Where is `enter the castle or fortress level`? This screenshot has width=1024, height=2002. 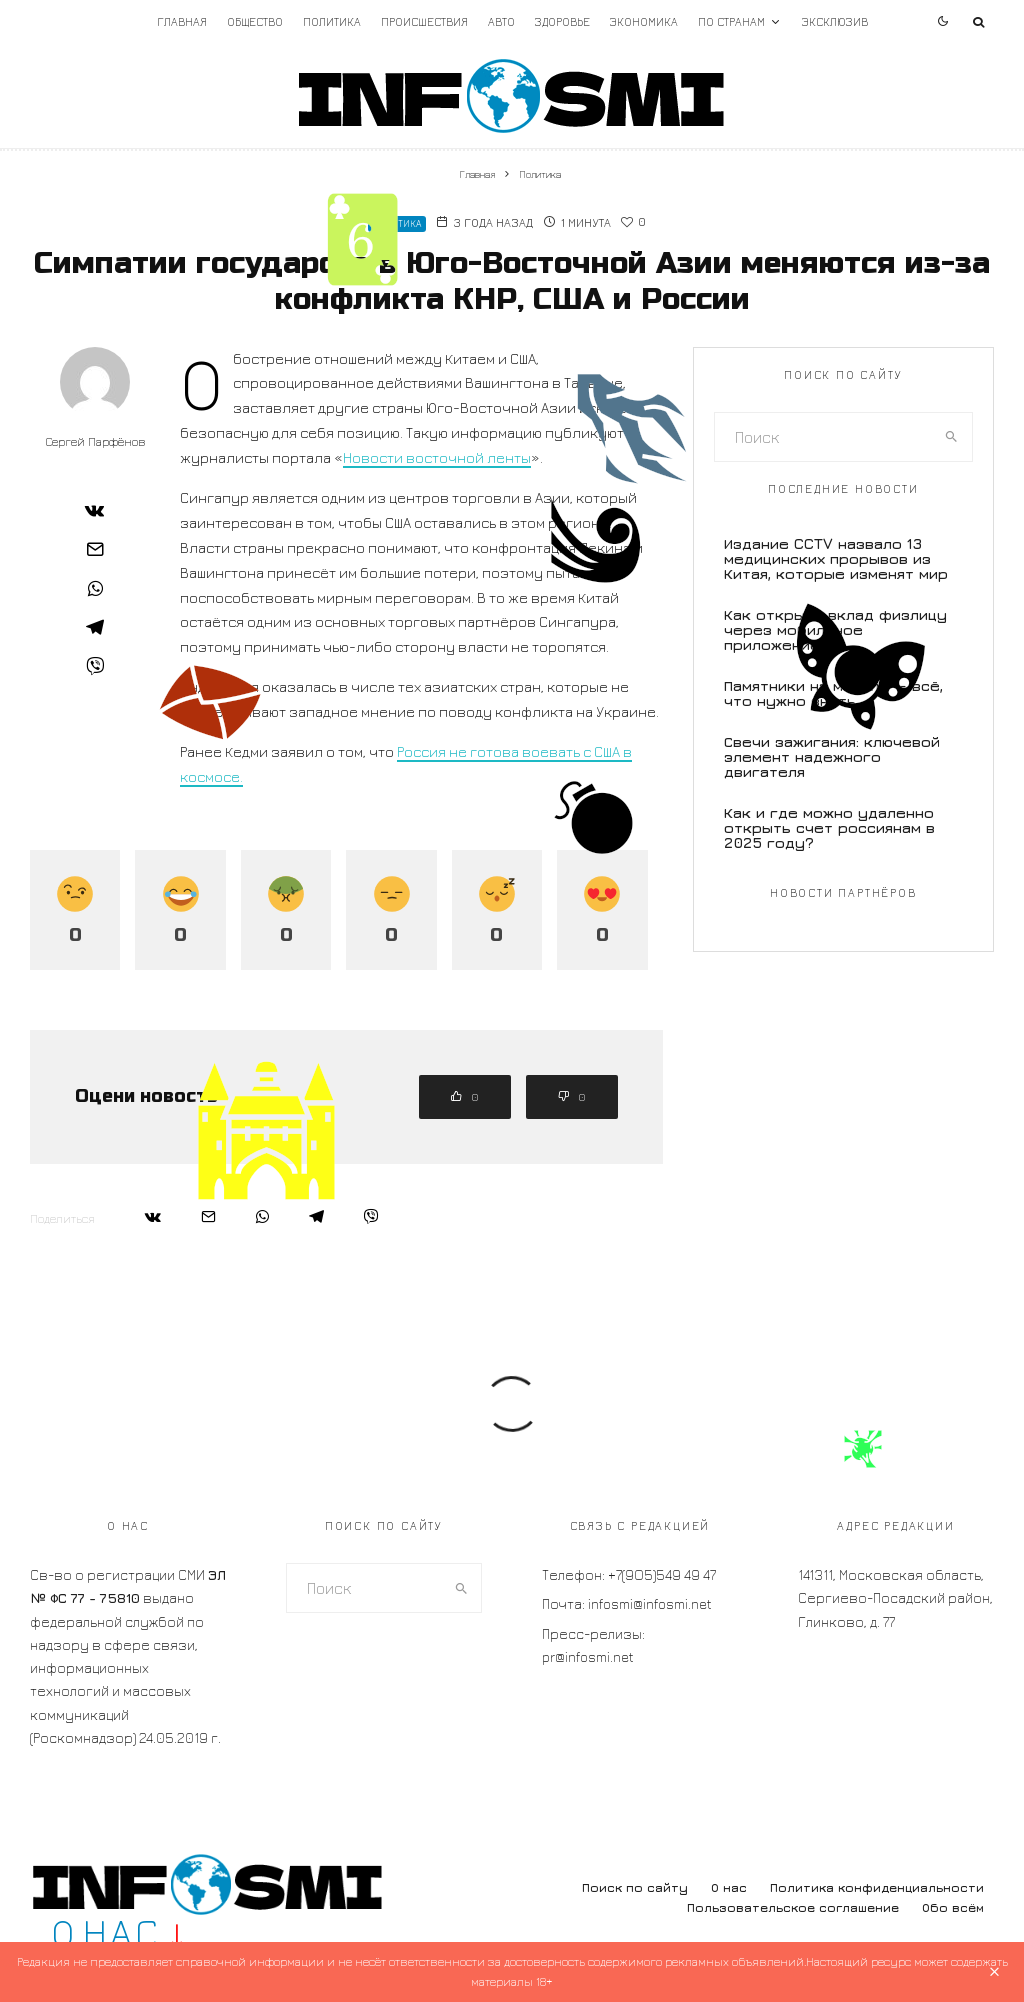 enter the castle or fortress level is located at coordinates (266, 1130).